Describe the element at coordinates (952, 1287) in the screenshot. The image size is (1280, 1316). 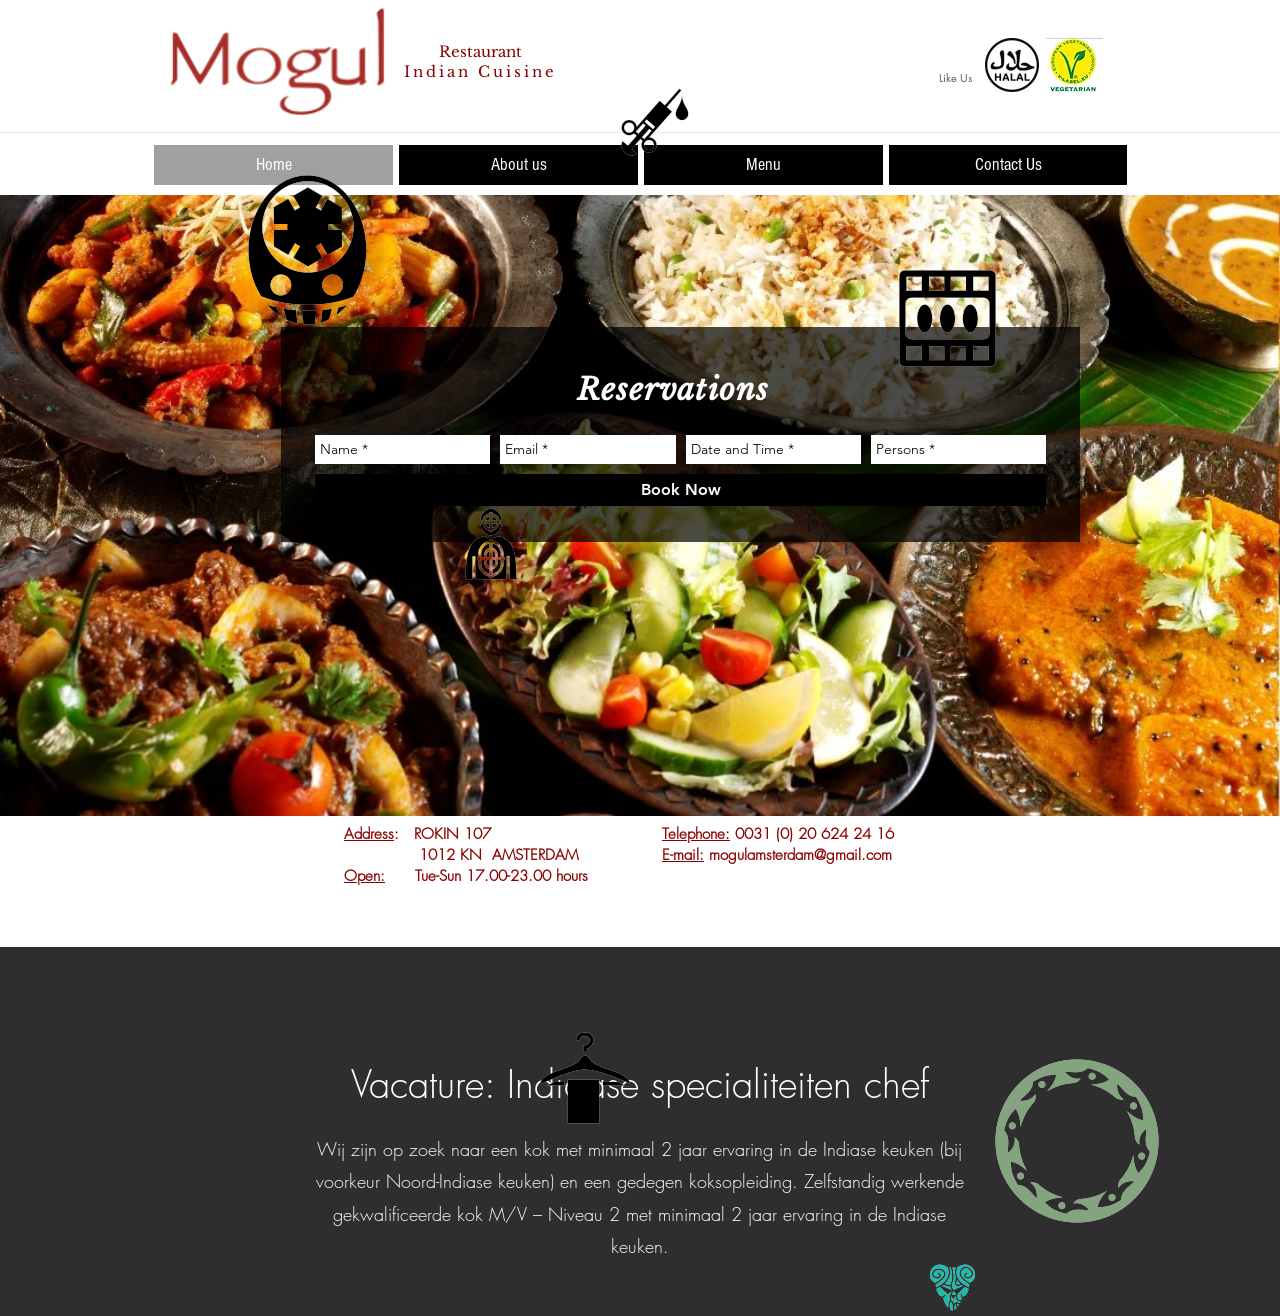
I see `select a guitar pick or musical accessory` at that location.